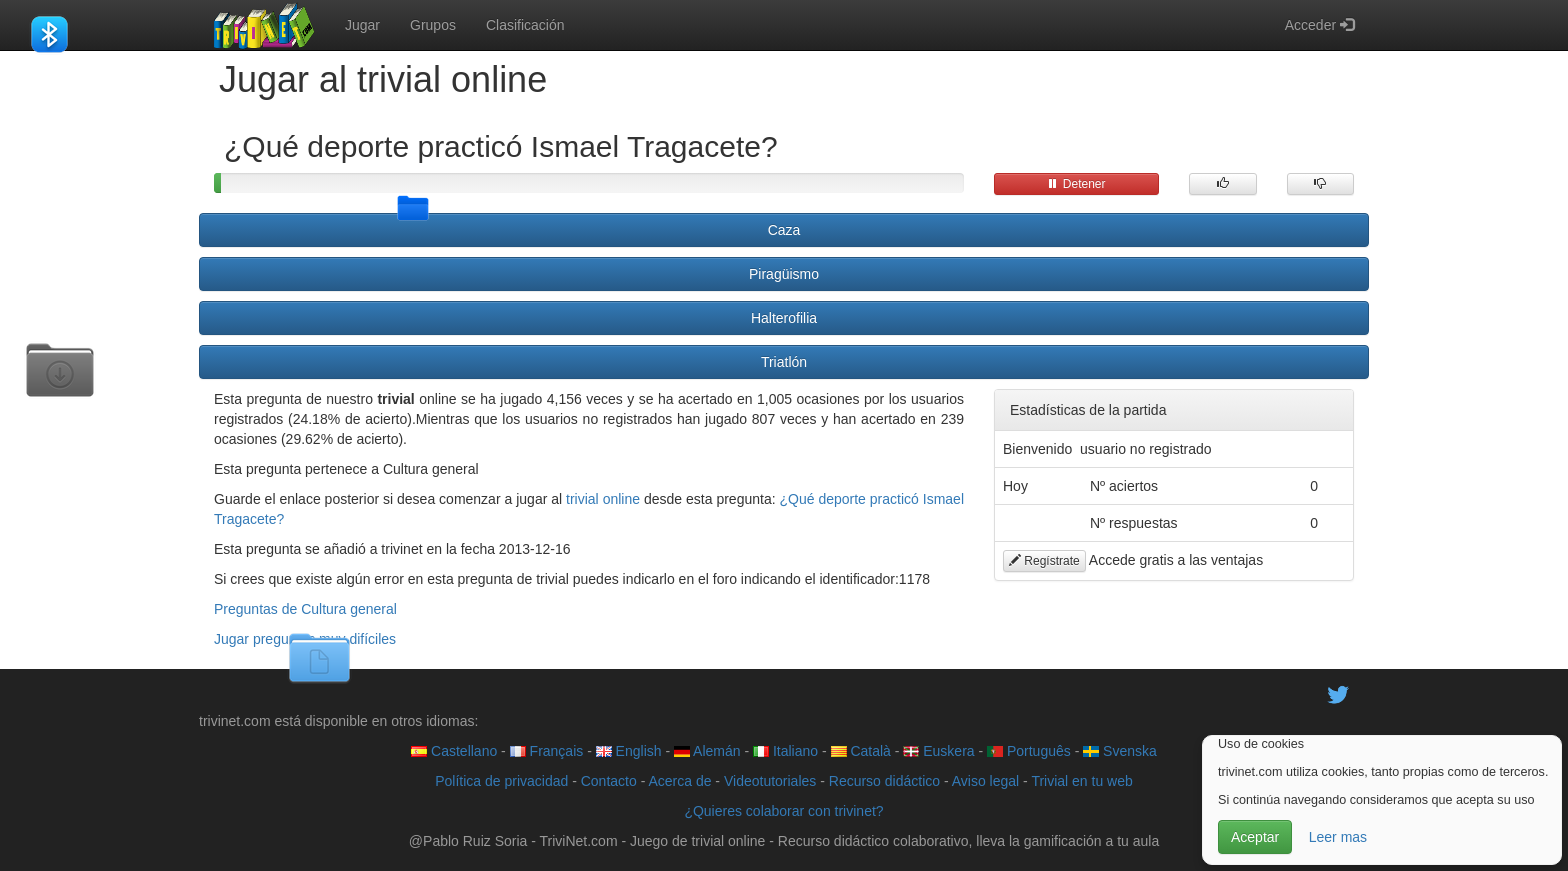 The height and width of the screenshot is (871, 1568). What do you see at coordinates (413, 208) in the screenshot?
I see `open folder containing files or documents` at bounding box center [413, 208].